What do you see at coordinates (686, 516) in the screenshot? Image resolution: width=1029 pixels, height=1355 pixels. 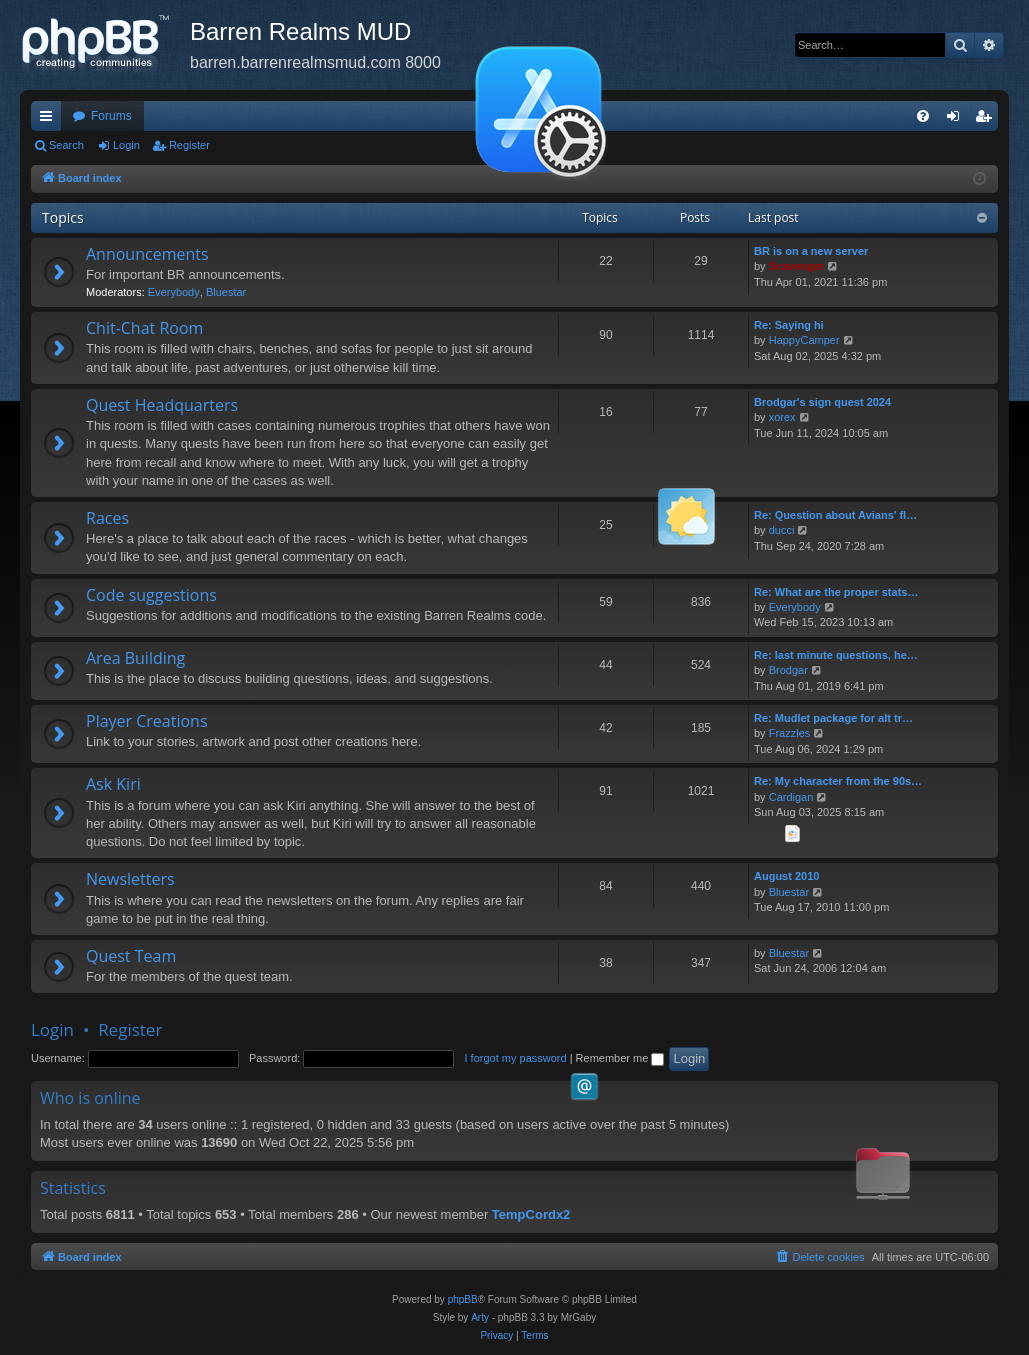 I see `open the weather app` at bounding box center [686, 516].